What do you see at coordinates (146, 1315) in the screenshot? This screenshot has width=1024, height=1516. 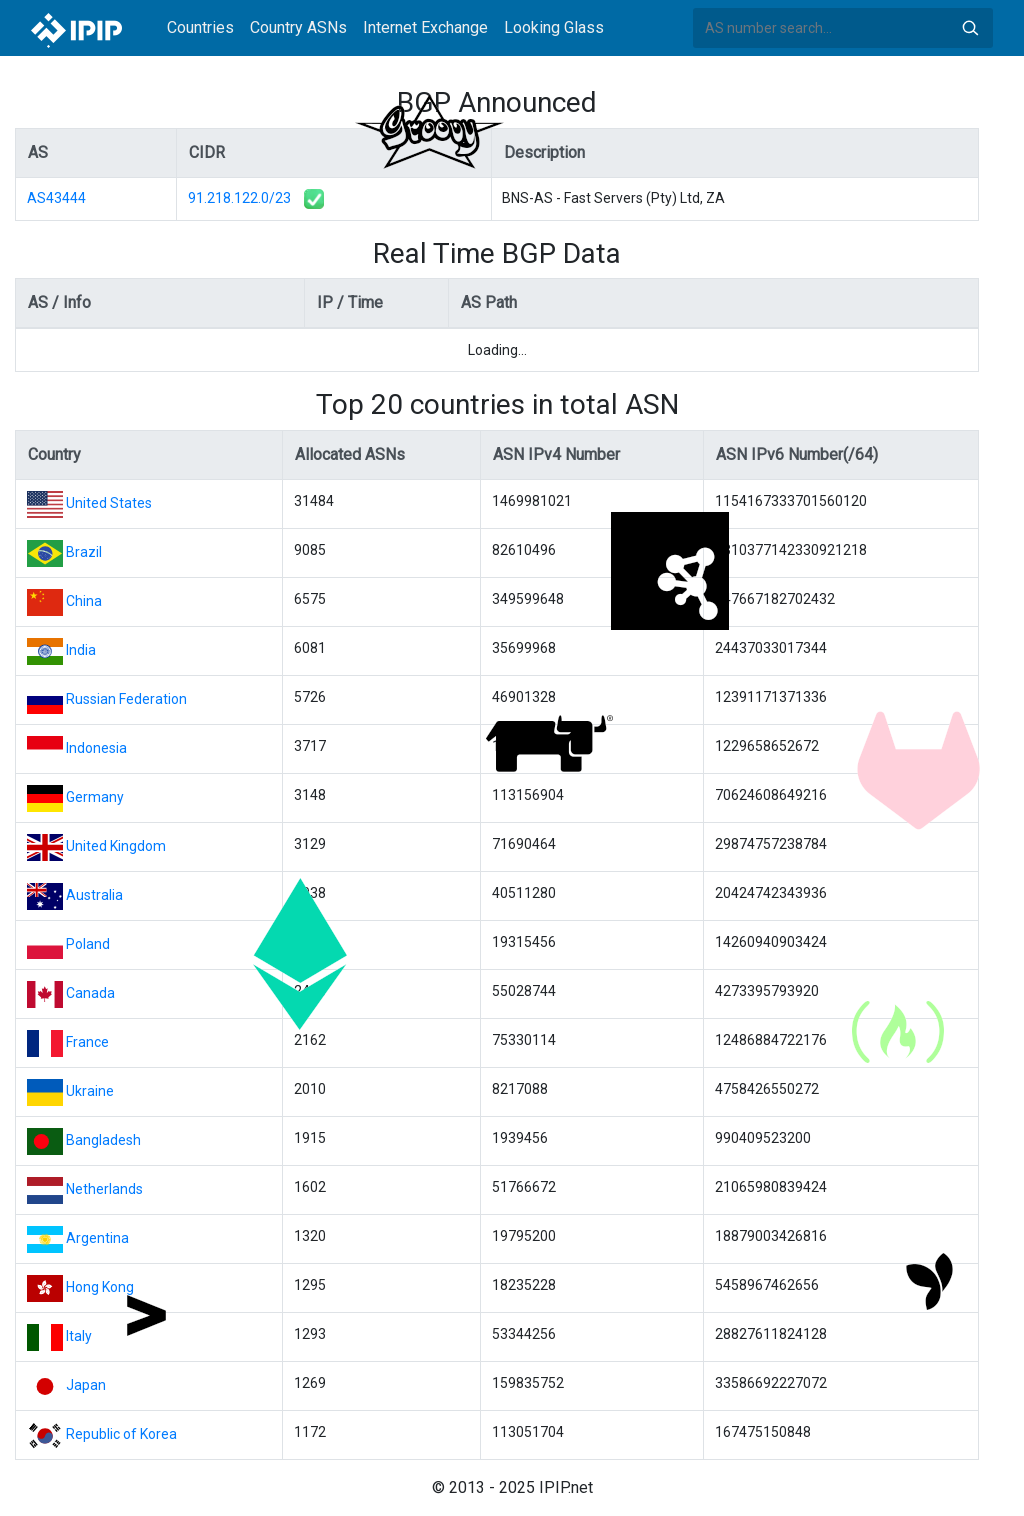 I see `accenture company logo` at bounding box center [146, 1315].